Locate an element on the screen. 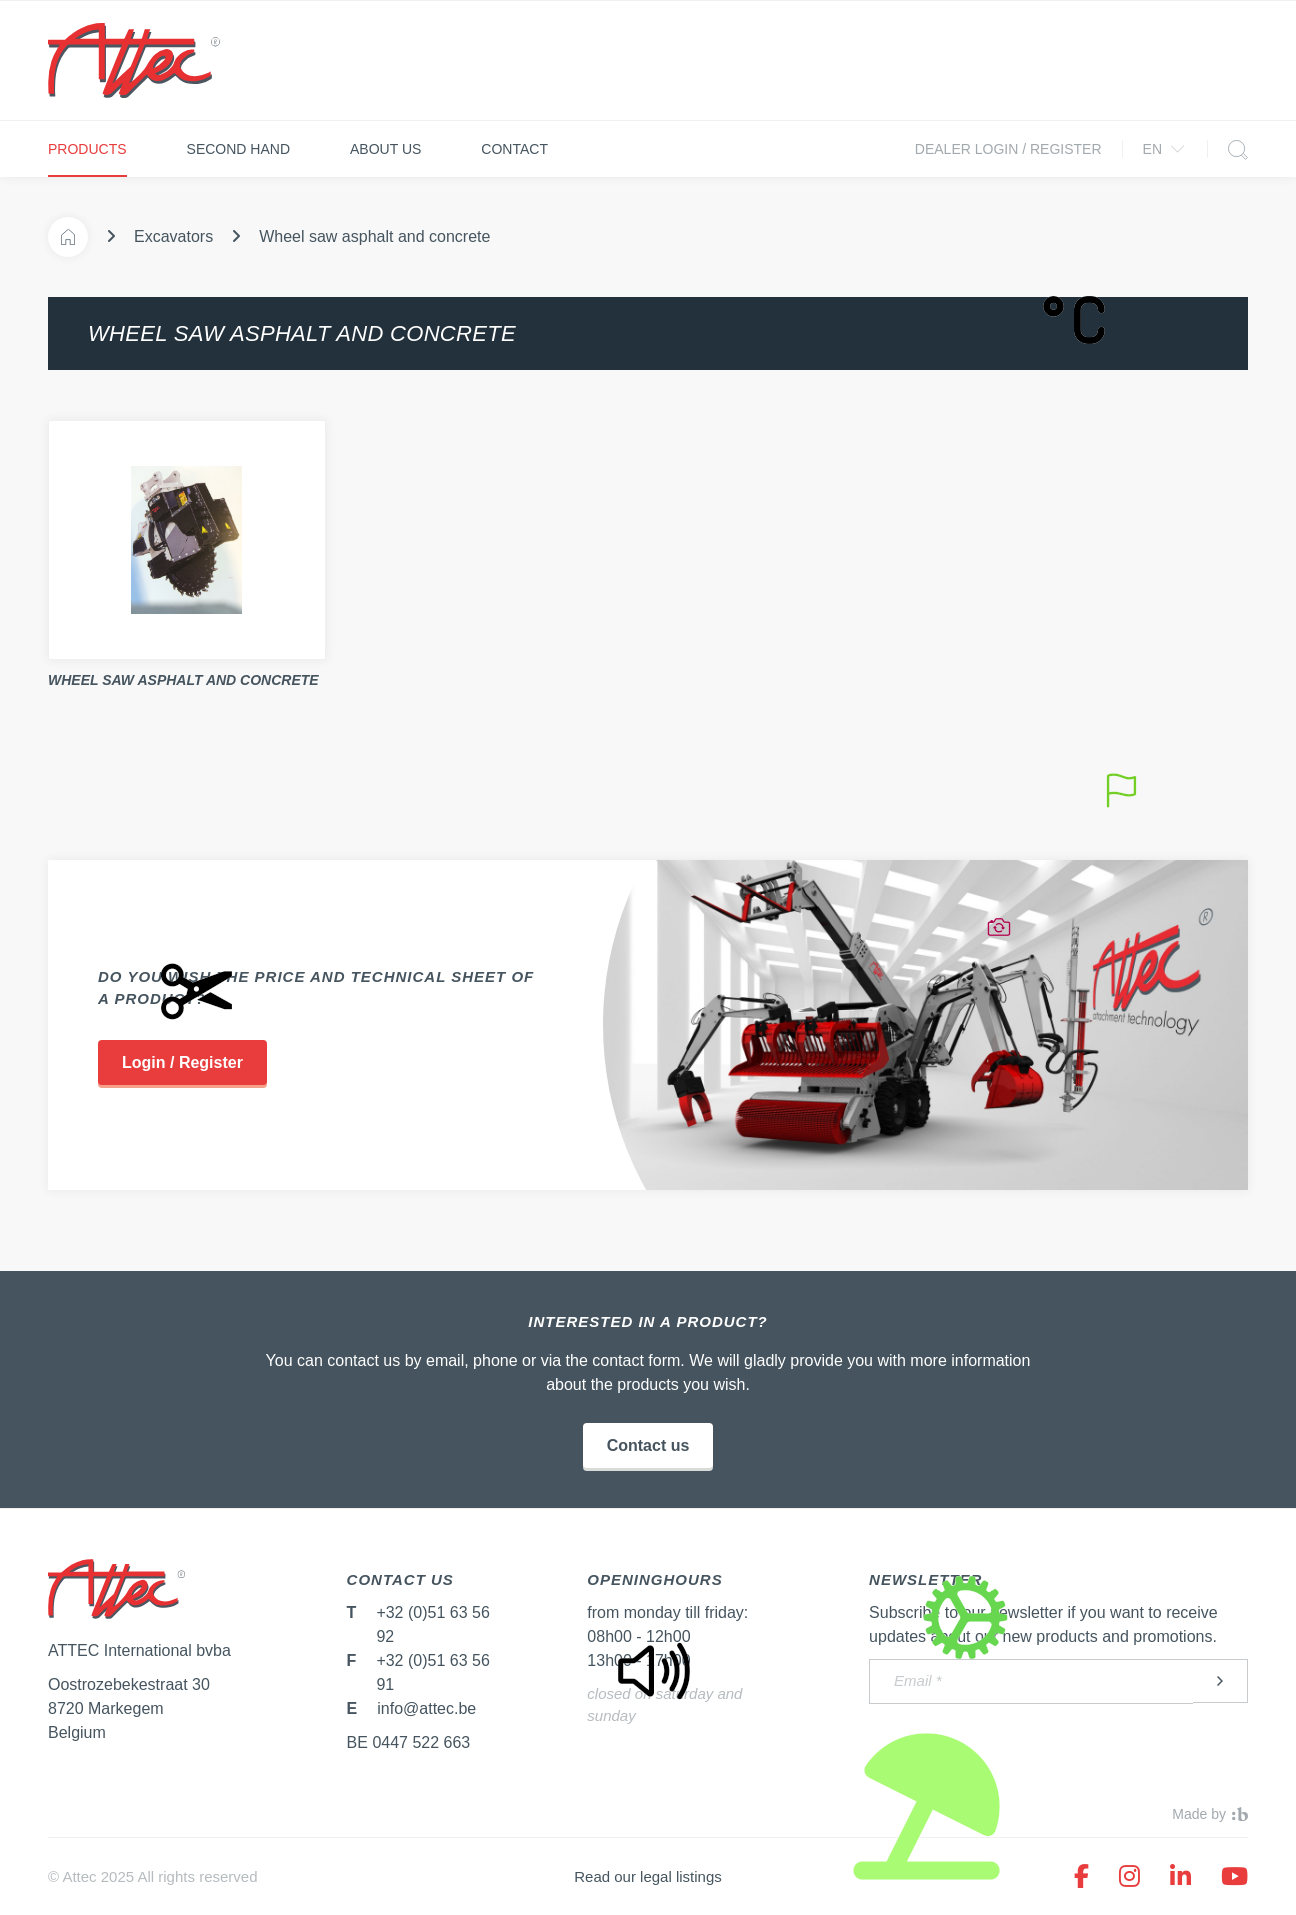 The image size is (1296, 1915). cut selected text or content is located at coordinates (196, 991).